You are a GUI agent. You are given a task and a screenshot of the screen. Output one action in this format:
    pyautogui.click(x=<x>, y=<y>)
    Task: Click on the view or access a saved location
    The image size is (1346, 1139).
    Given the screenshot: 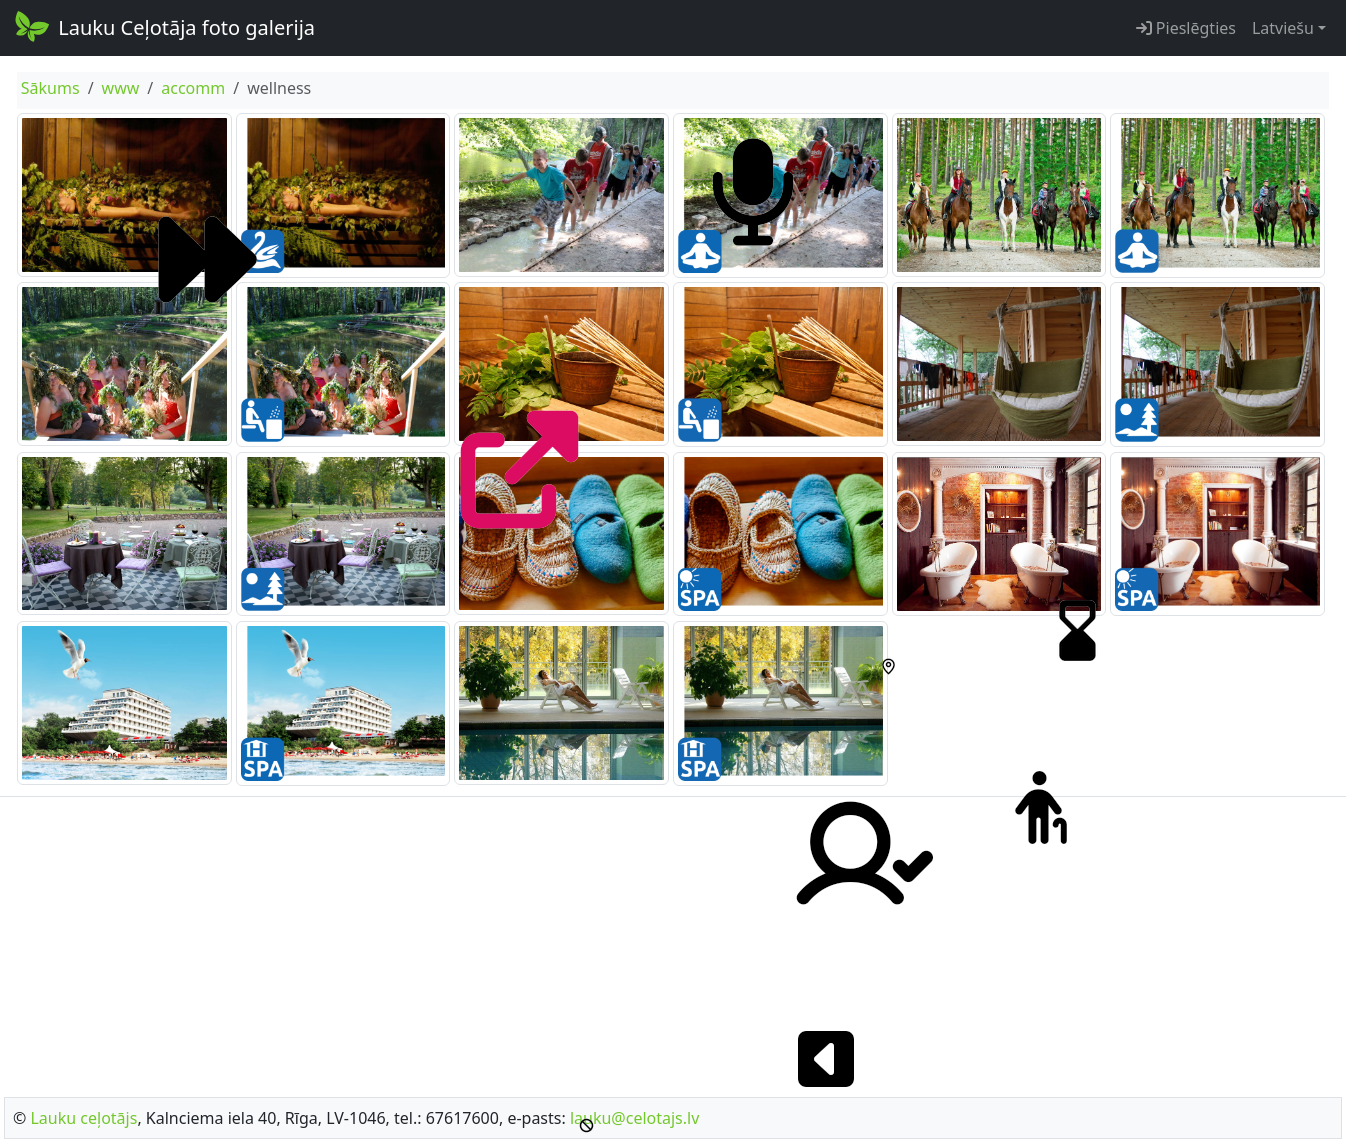 What is the action you would take?
    pyautogui.click(x=888, y=666)
    